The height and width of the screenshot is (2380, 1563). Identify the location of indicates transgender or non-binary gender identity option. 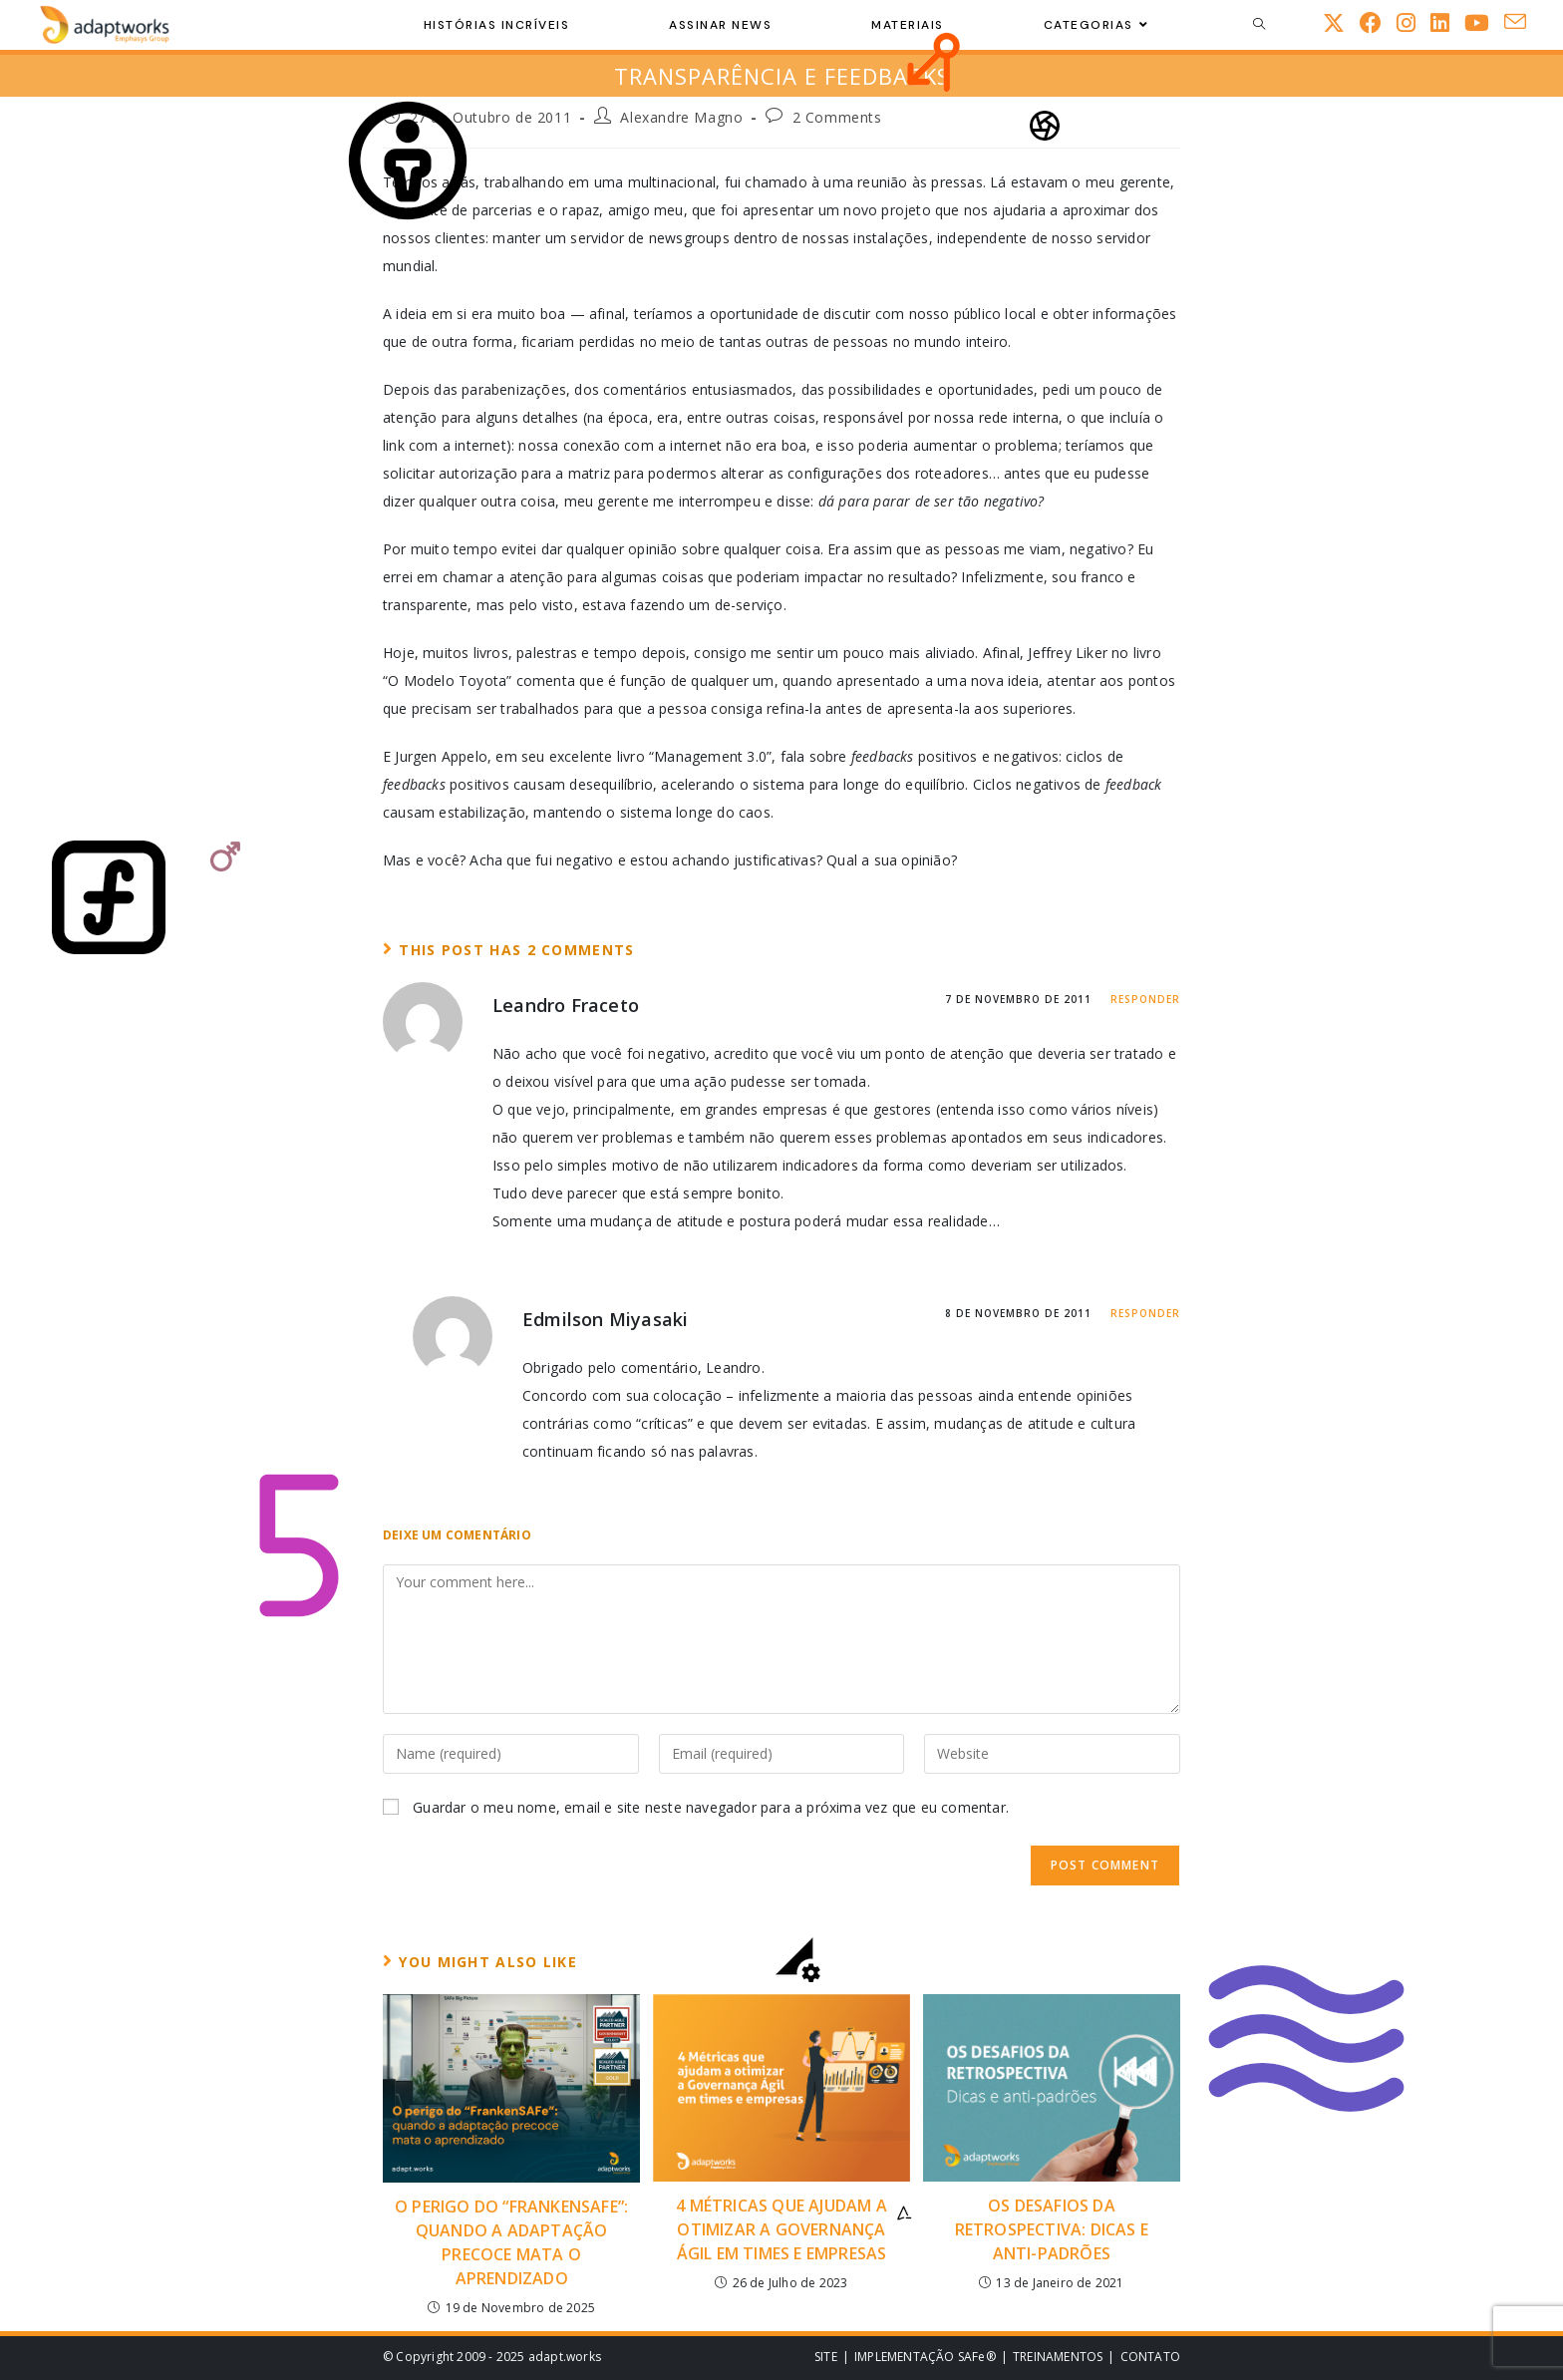
(225, 855).